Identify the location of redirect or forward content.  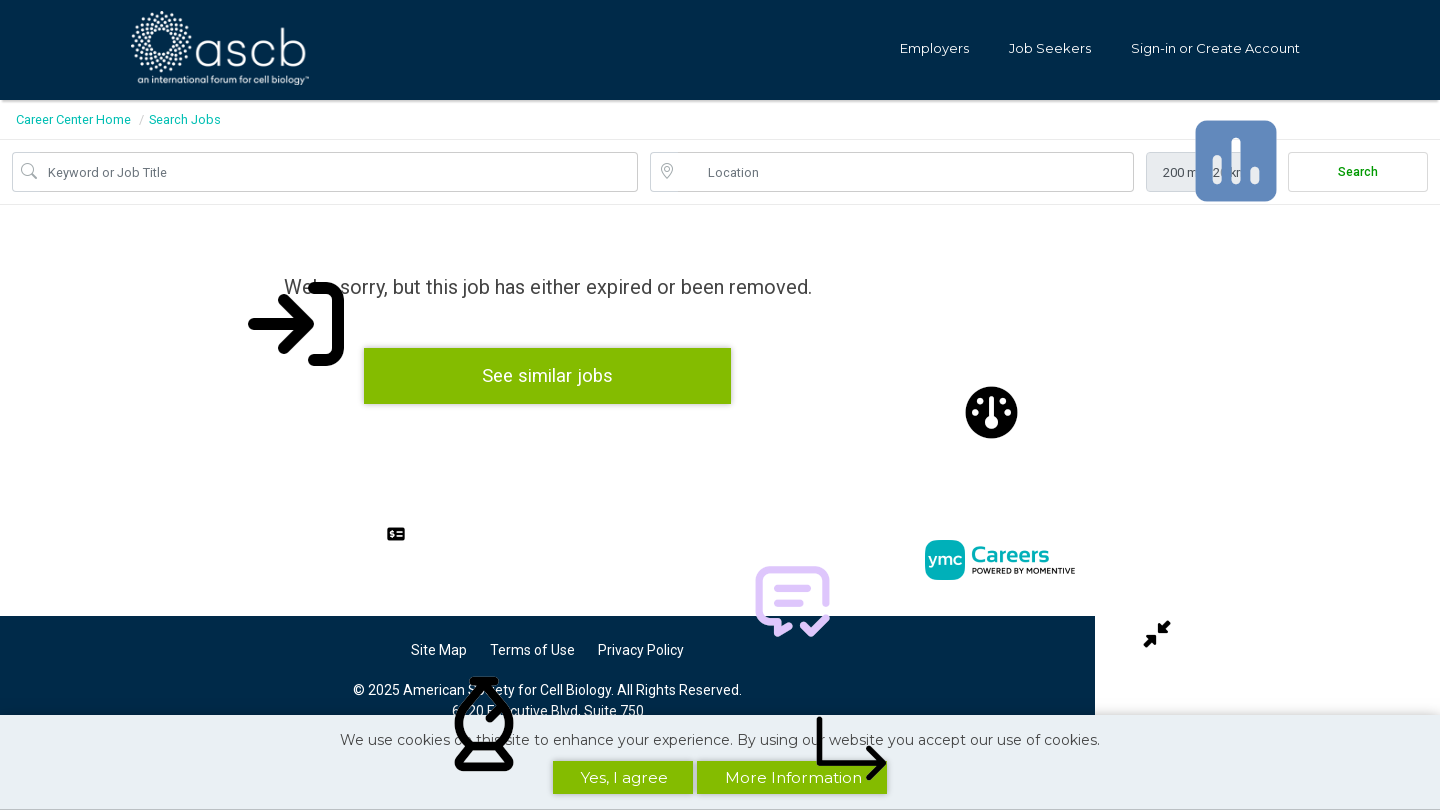
(851, 748).